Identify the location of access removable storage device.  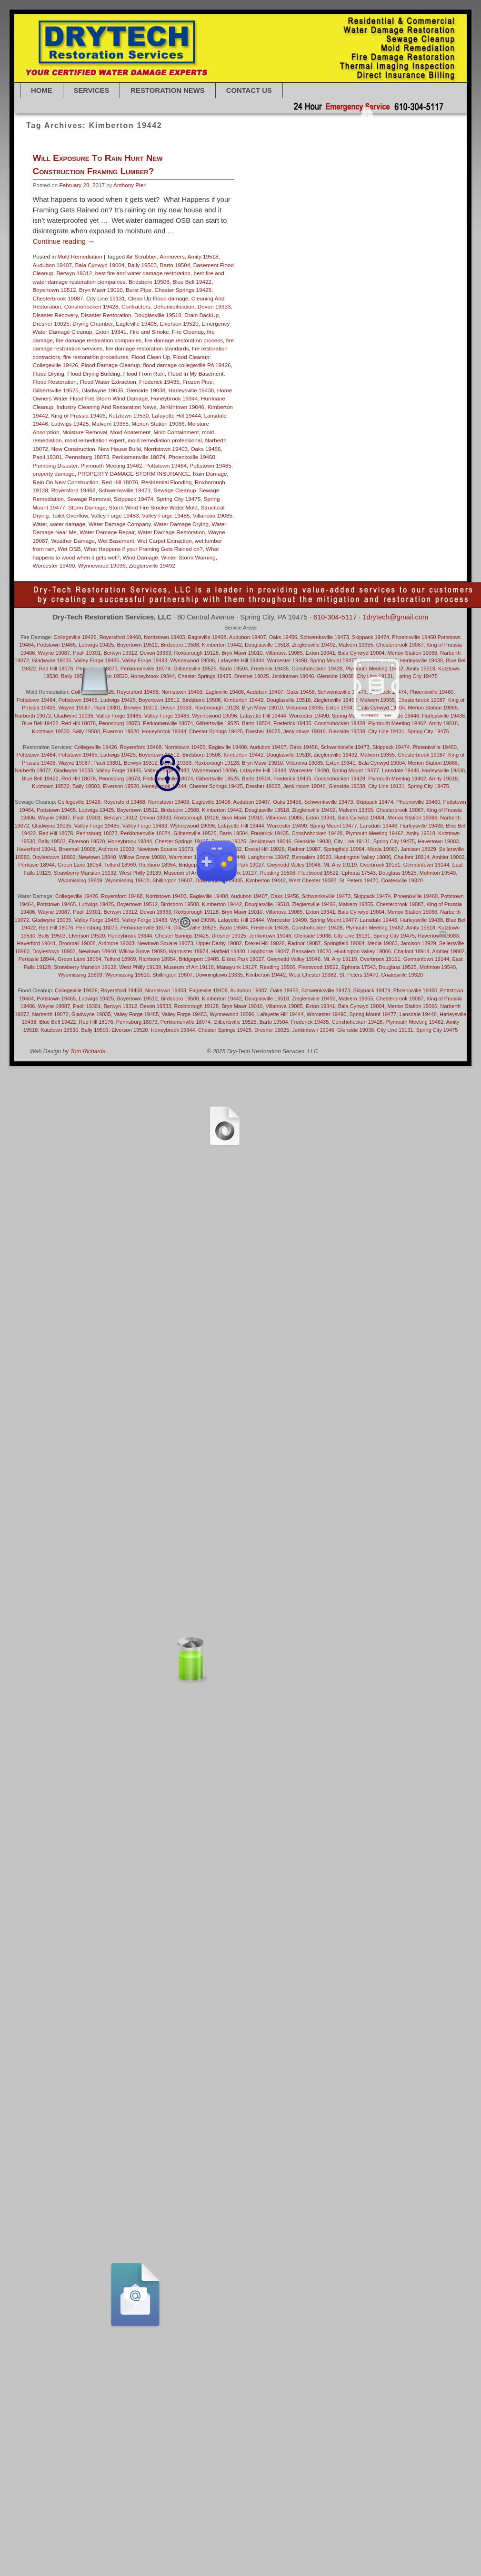
(94, 681).